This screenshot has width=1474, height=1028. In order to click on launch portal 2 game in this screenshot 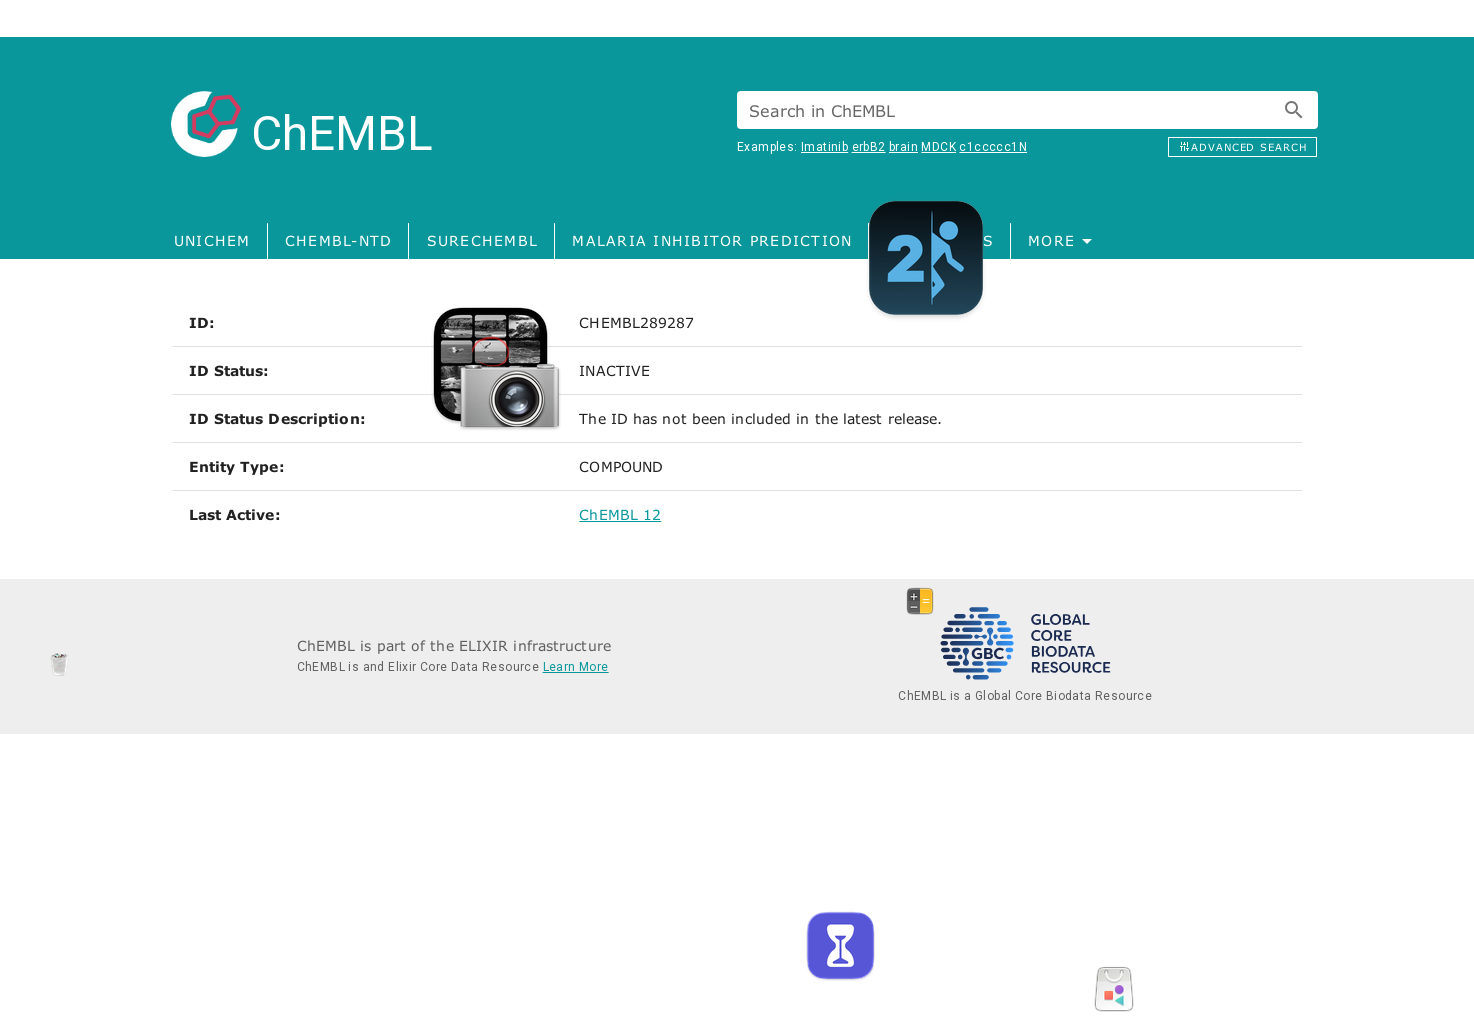, I will do `click(926, 258)`.